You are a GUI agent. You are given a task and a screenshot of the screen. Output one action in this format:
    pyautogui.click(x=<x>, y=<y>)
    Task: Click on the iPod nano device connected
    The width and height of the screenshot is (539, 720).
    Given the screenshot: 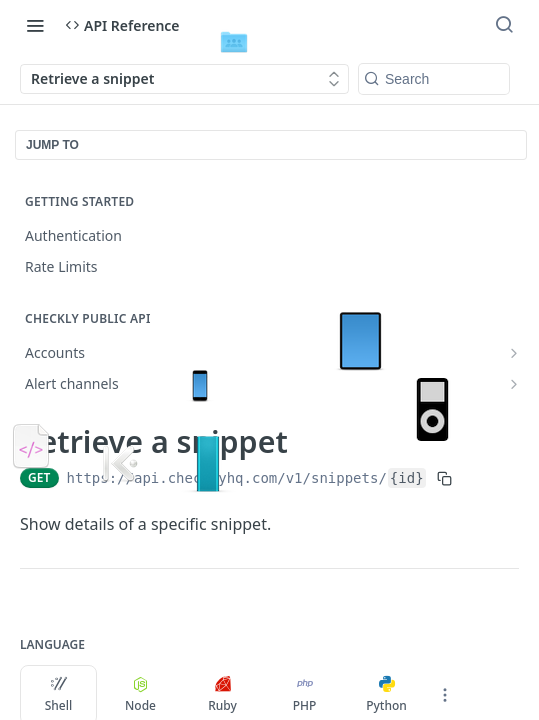 What is the action you would take?
    pyautogui.click(x=208, y=465)
    